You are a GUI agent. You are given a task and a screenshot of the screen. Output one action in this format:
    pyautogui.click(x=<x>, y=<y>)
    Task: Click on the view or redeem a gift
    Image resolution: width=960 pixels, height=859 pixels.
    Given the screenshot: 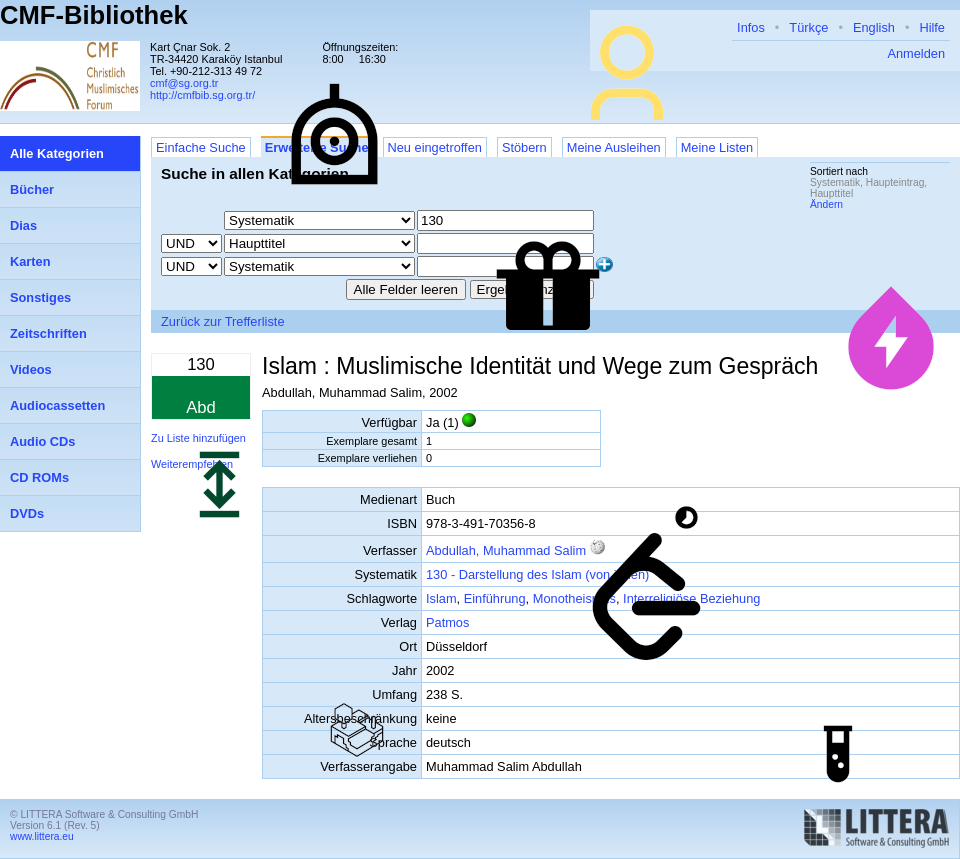 What is the action you would take?
    pyautogui.click(x=548, y=288)
    